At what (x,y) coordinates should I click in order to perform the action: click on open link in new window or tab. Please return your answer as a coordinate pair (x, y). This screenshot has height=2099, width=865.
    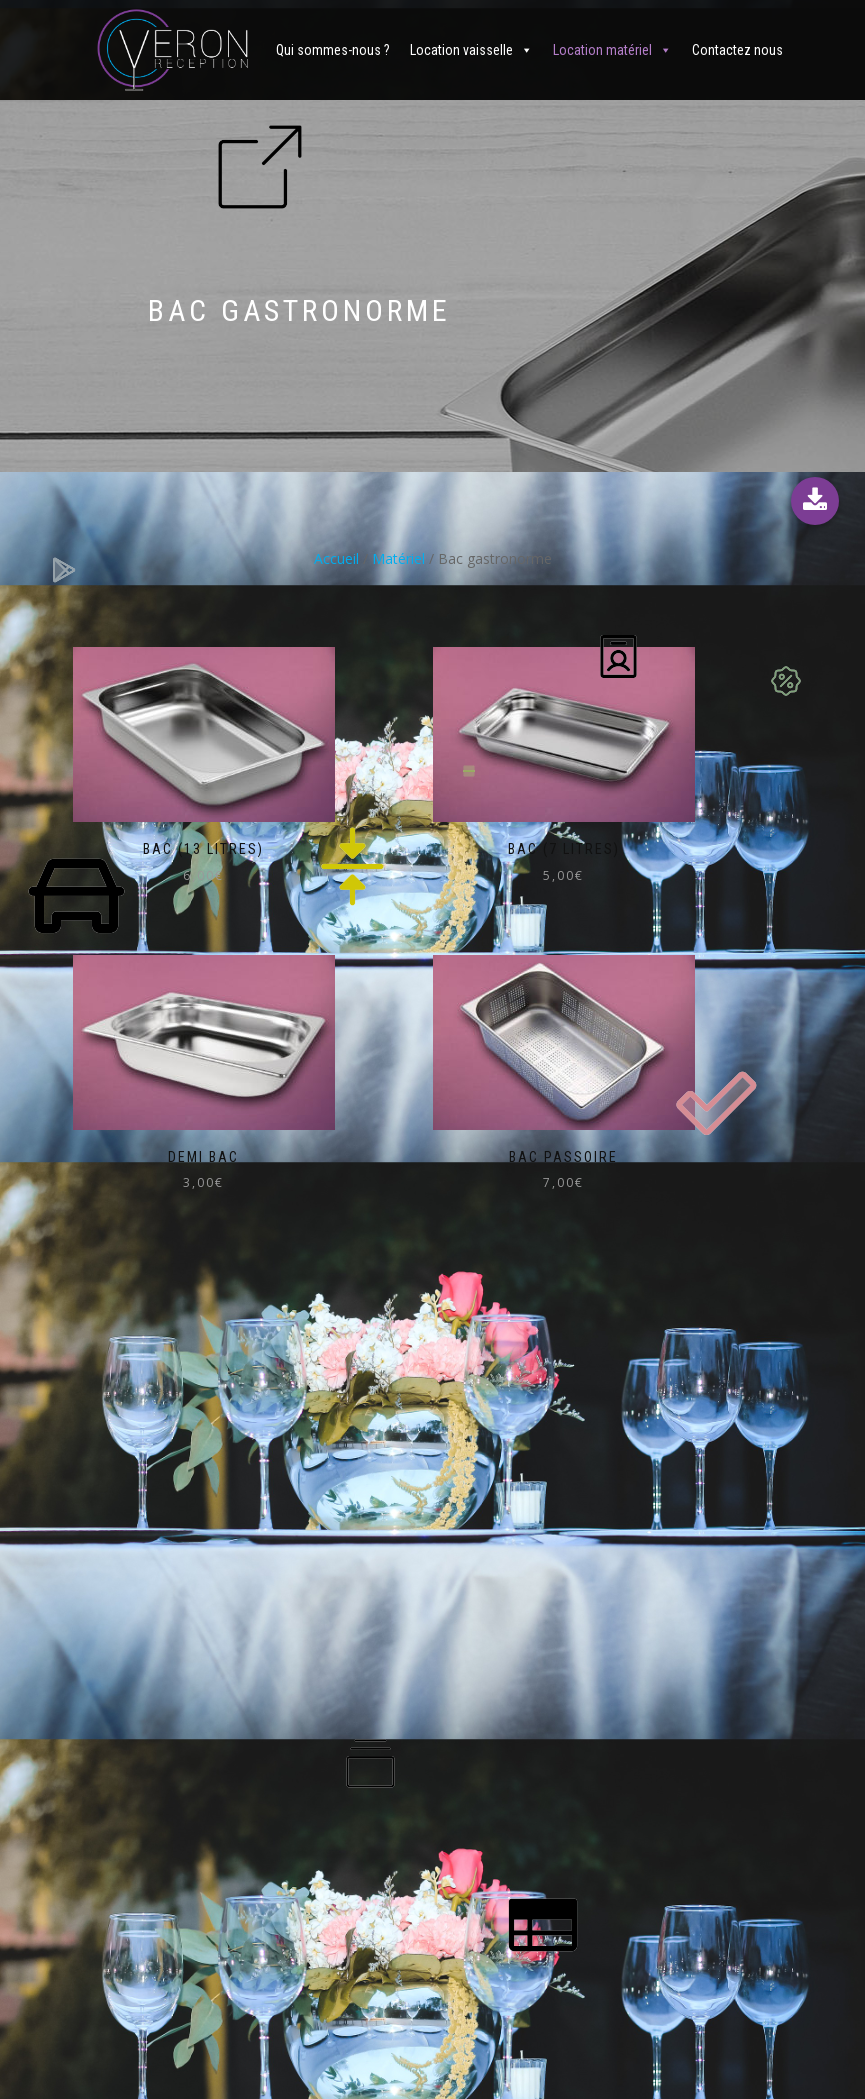
    Looking at the image, I should click on (260, 167).